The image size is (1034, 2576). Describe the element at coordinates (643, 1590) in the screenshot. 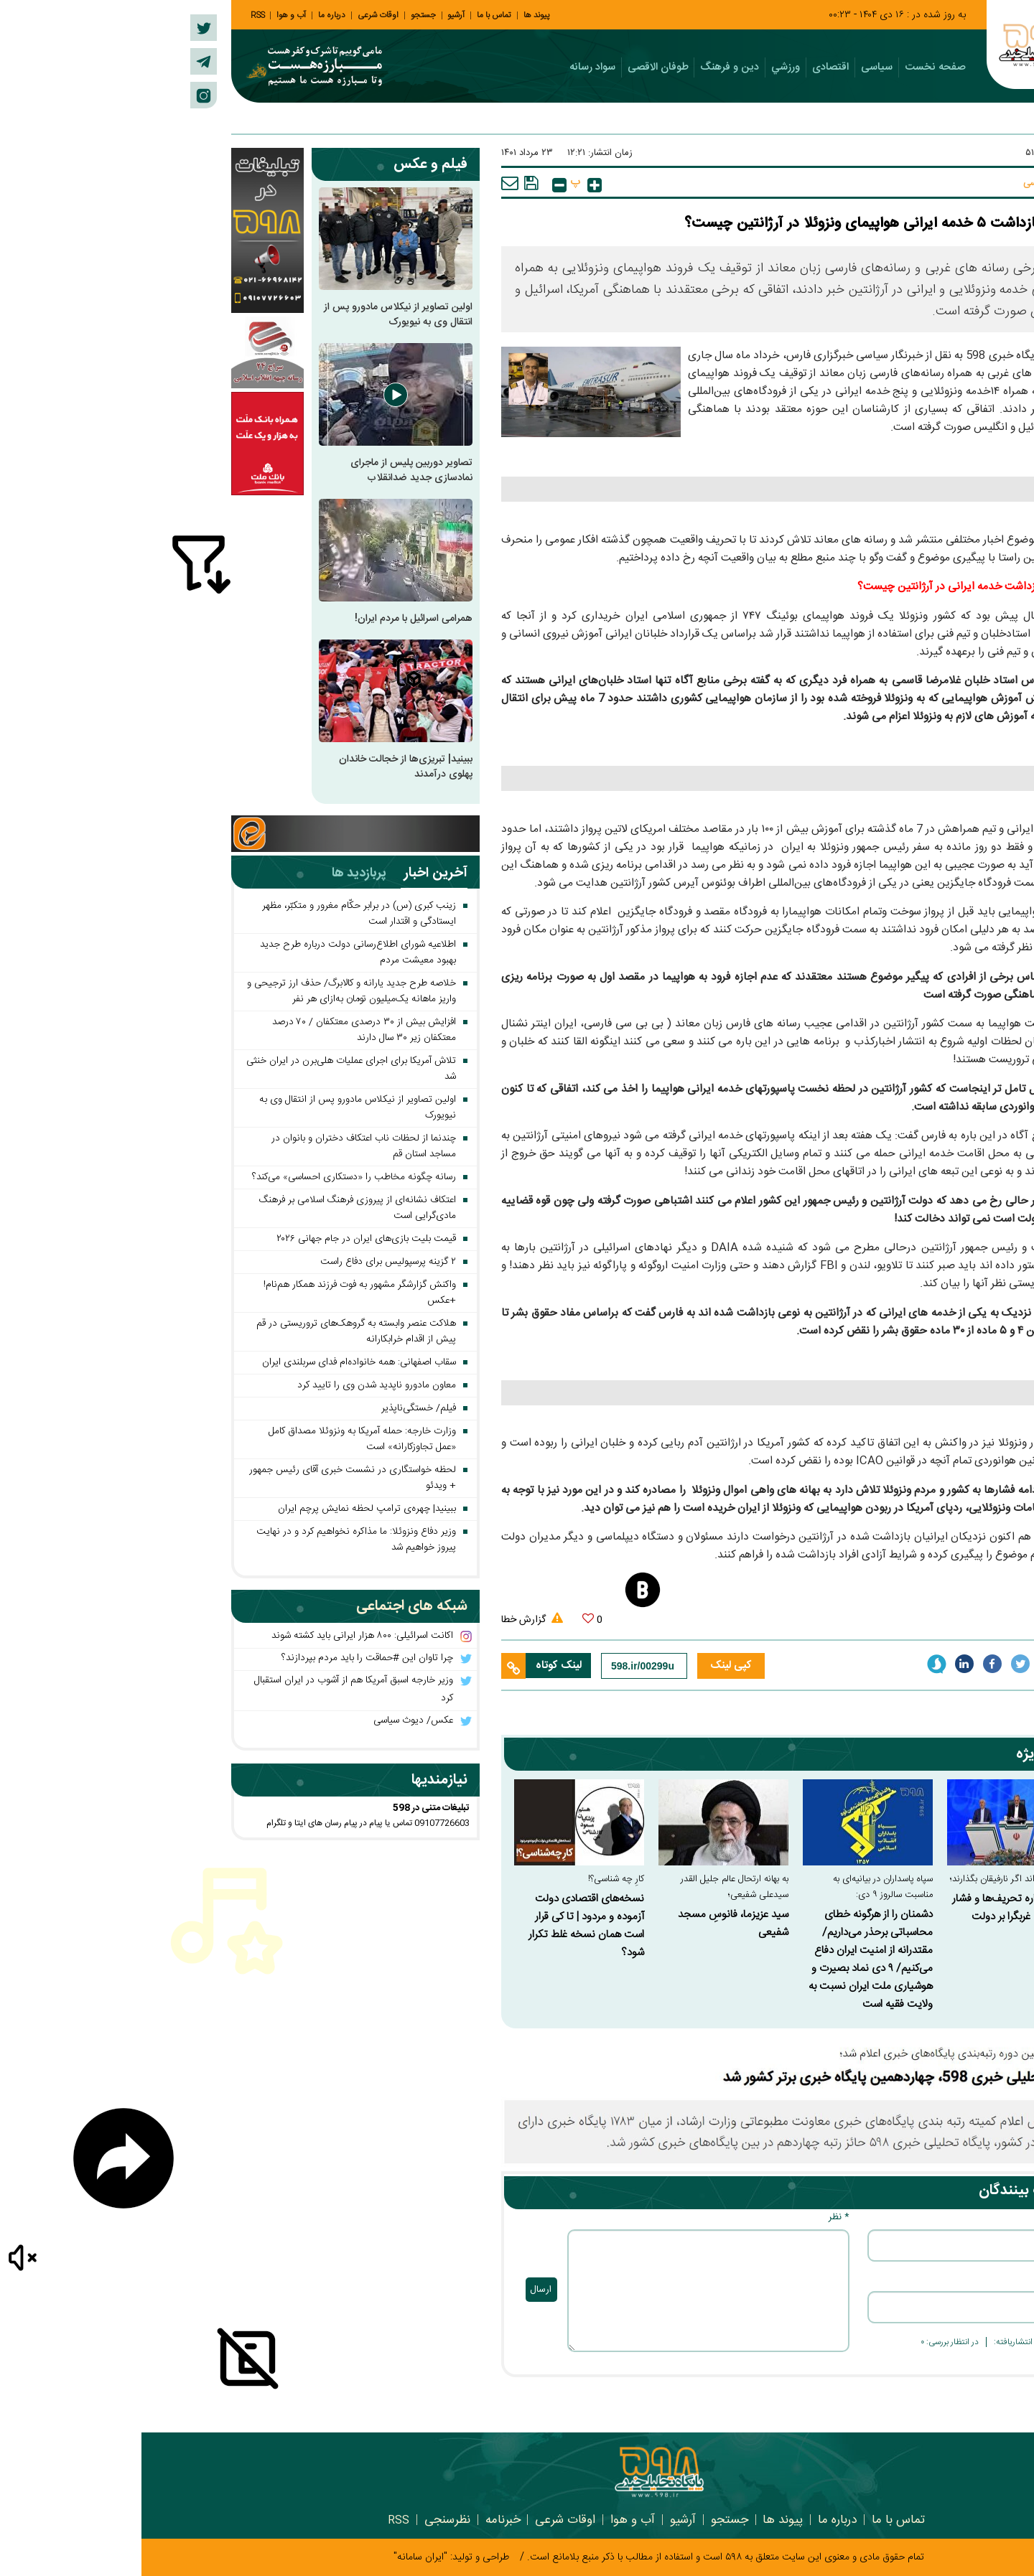

I see `apply bold formatting to selected text` at that location.